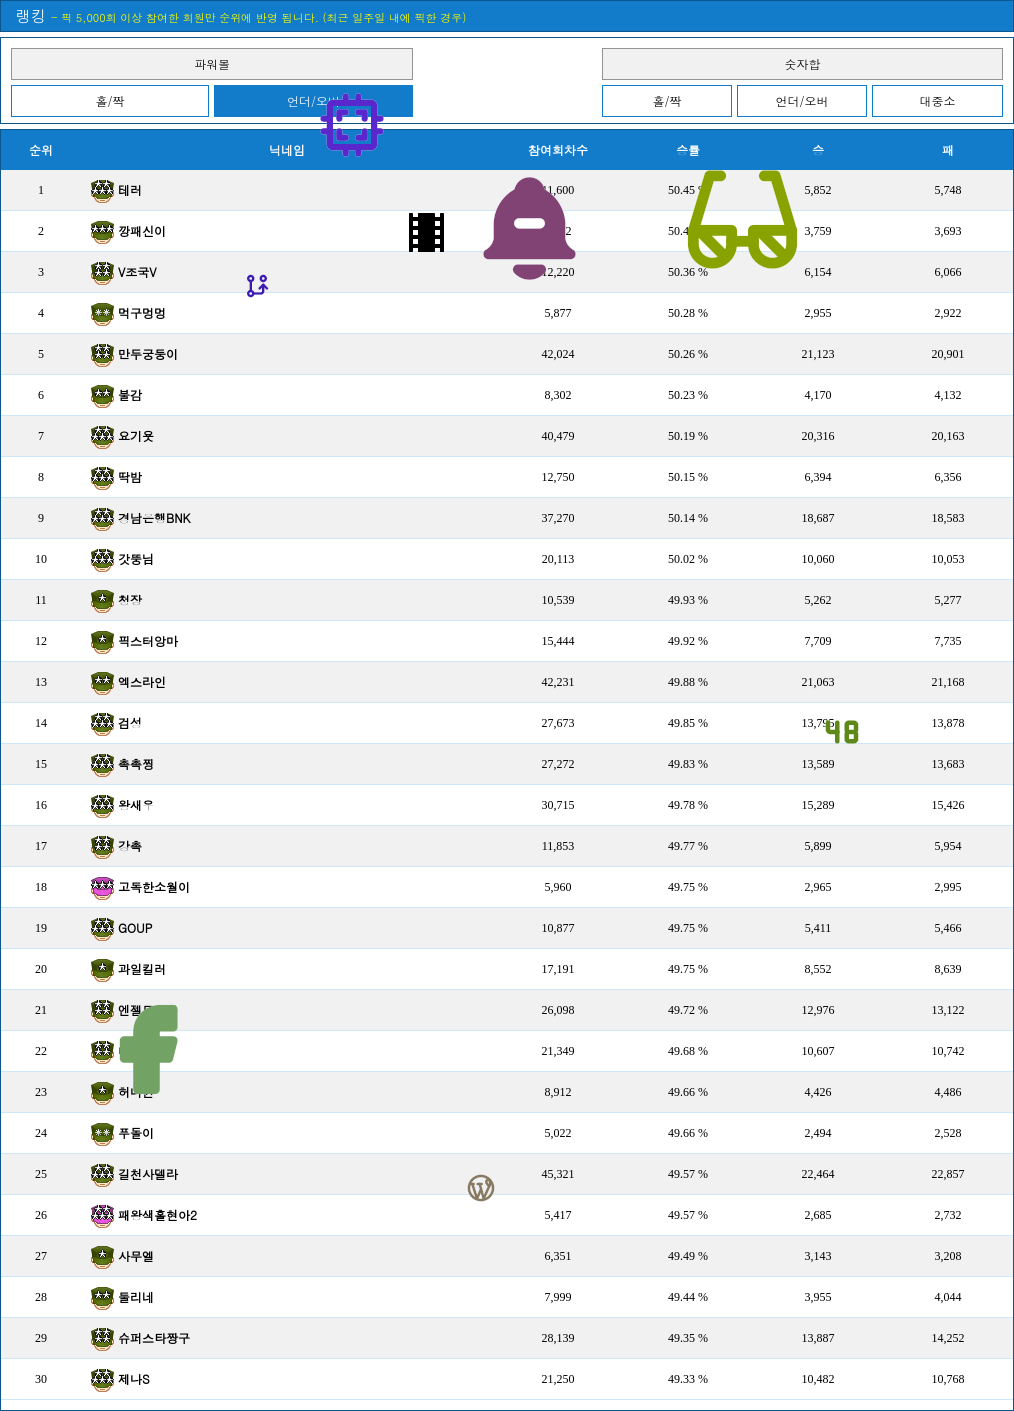  What do you see at coordinates (352, 125) in the screenshot?
I see `view CPU or processor information` at bounding box center [352, 125].